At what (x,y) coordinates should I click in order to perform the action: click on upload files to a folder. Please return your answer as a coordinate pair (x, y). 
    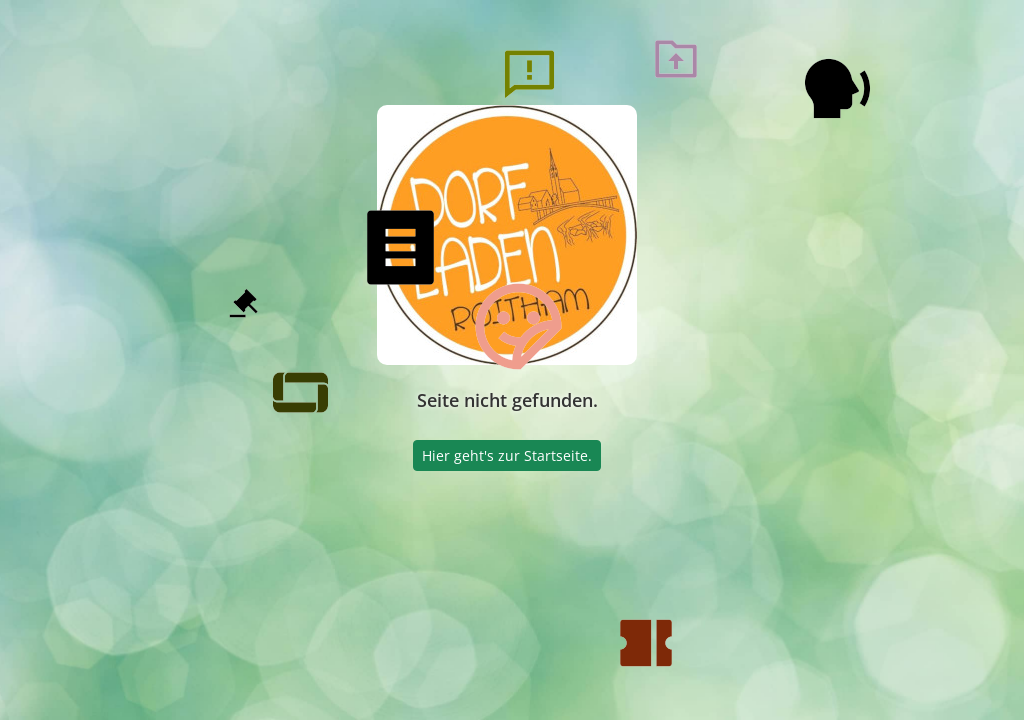
    Looking at the image, I should click on (676, 59).